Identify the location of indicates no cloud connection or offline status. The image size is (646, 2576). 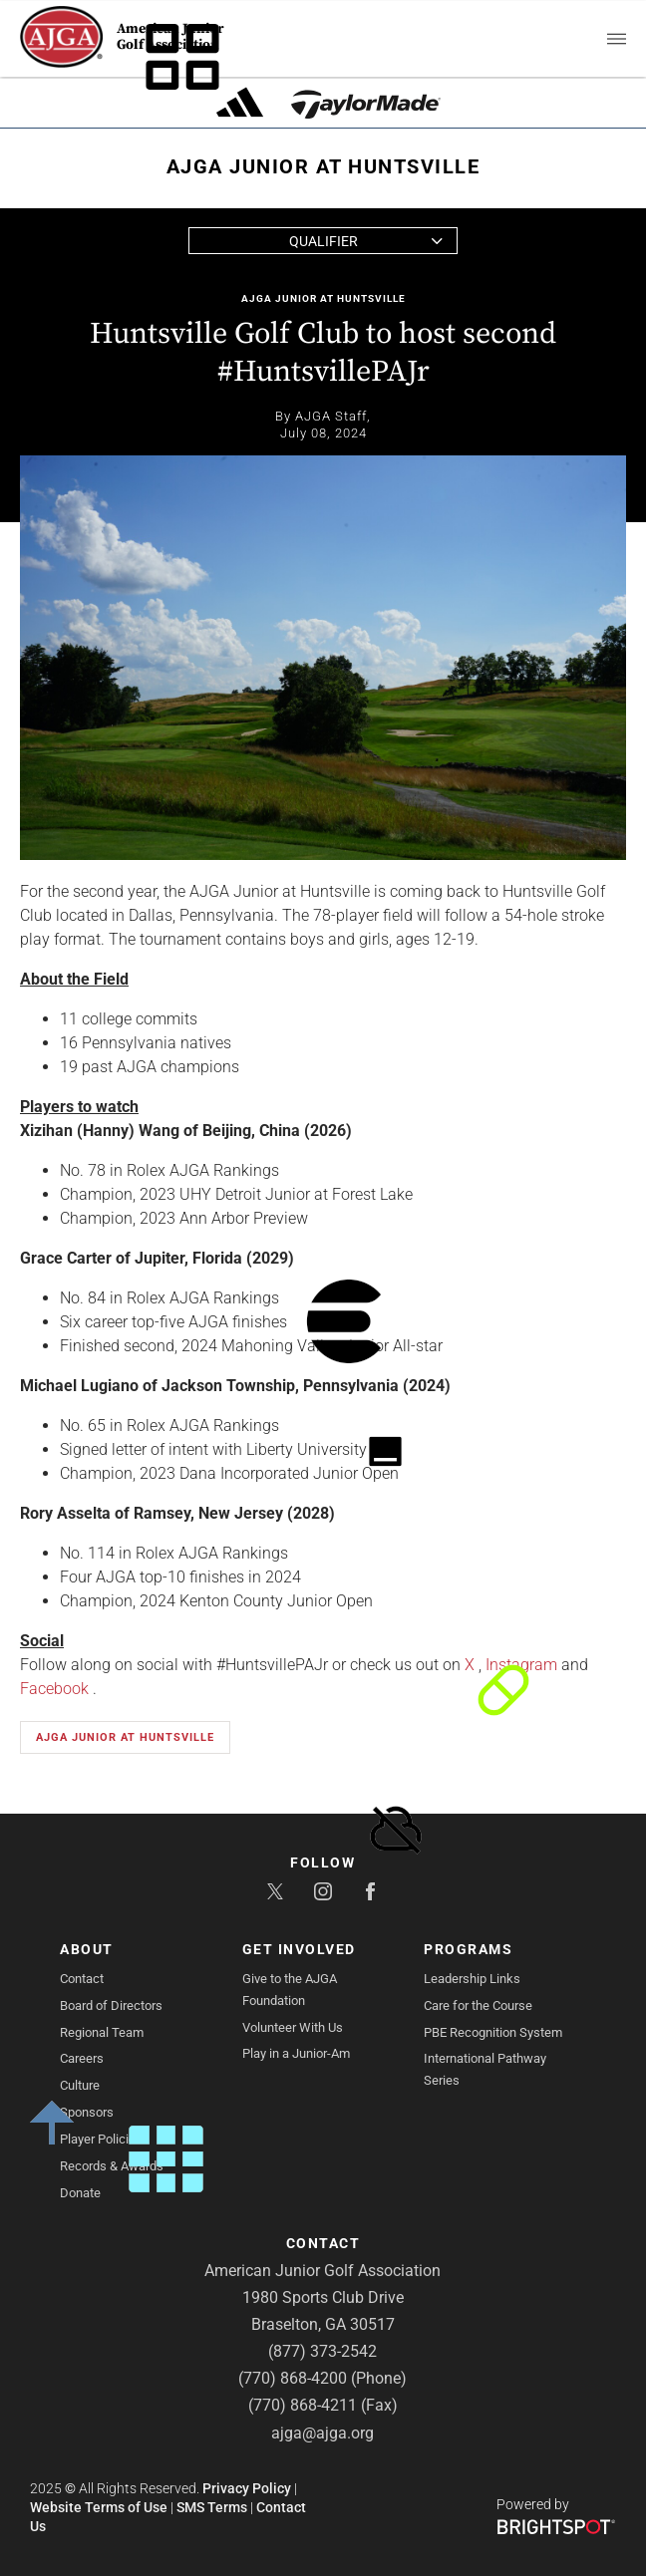
(396, 1830).